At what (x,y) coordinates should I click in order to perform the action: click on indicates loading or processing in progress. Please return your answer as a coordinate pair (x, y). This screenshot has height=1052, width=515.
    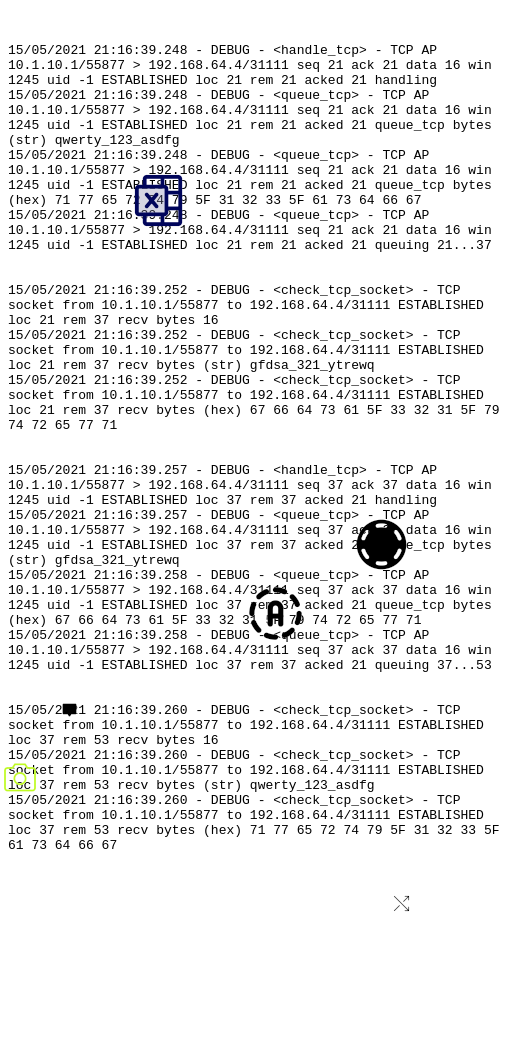
    Looking at the image, I should click on (381, 544).